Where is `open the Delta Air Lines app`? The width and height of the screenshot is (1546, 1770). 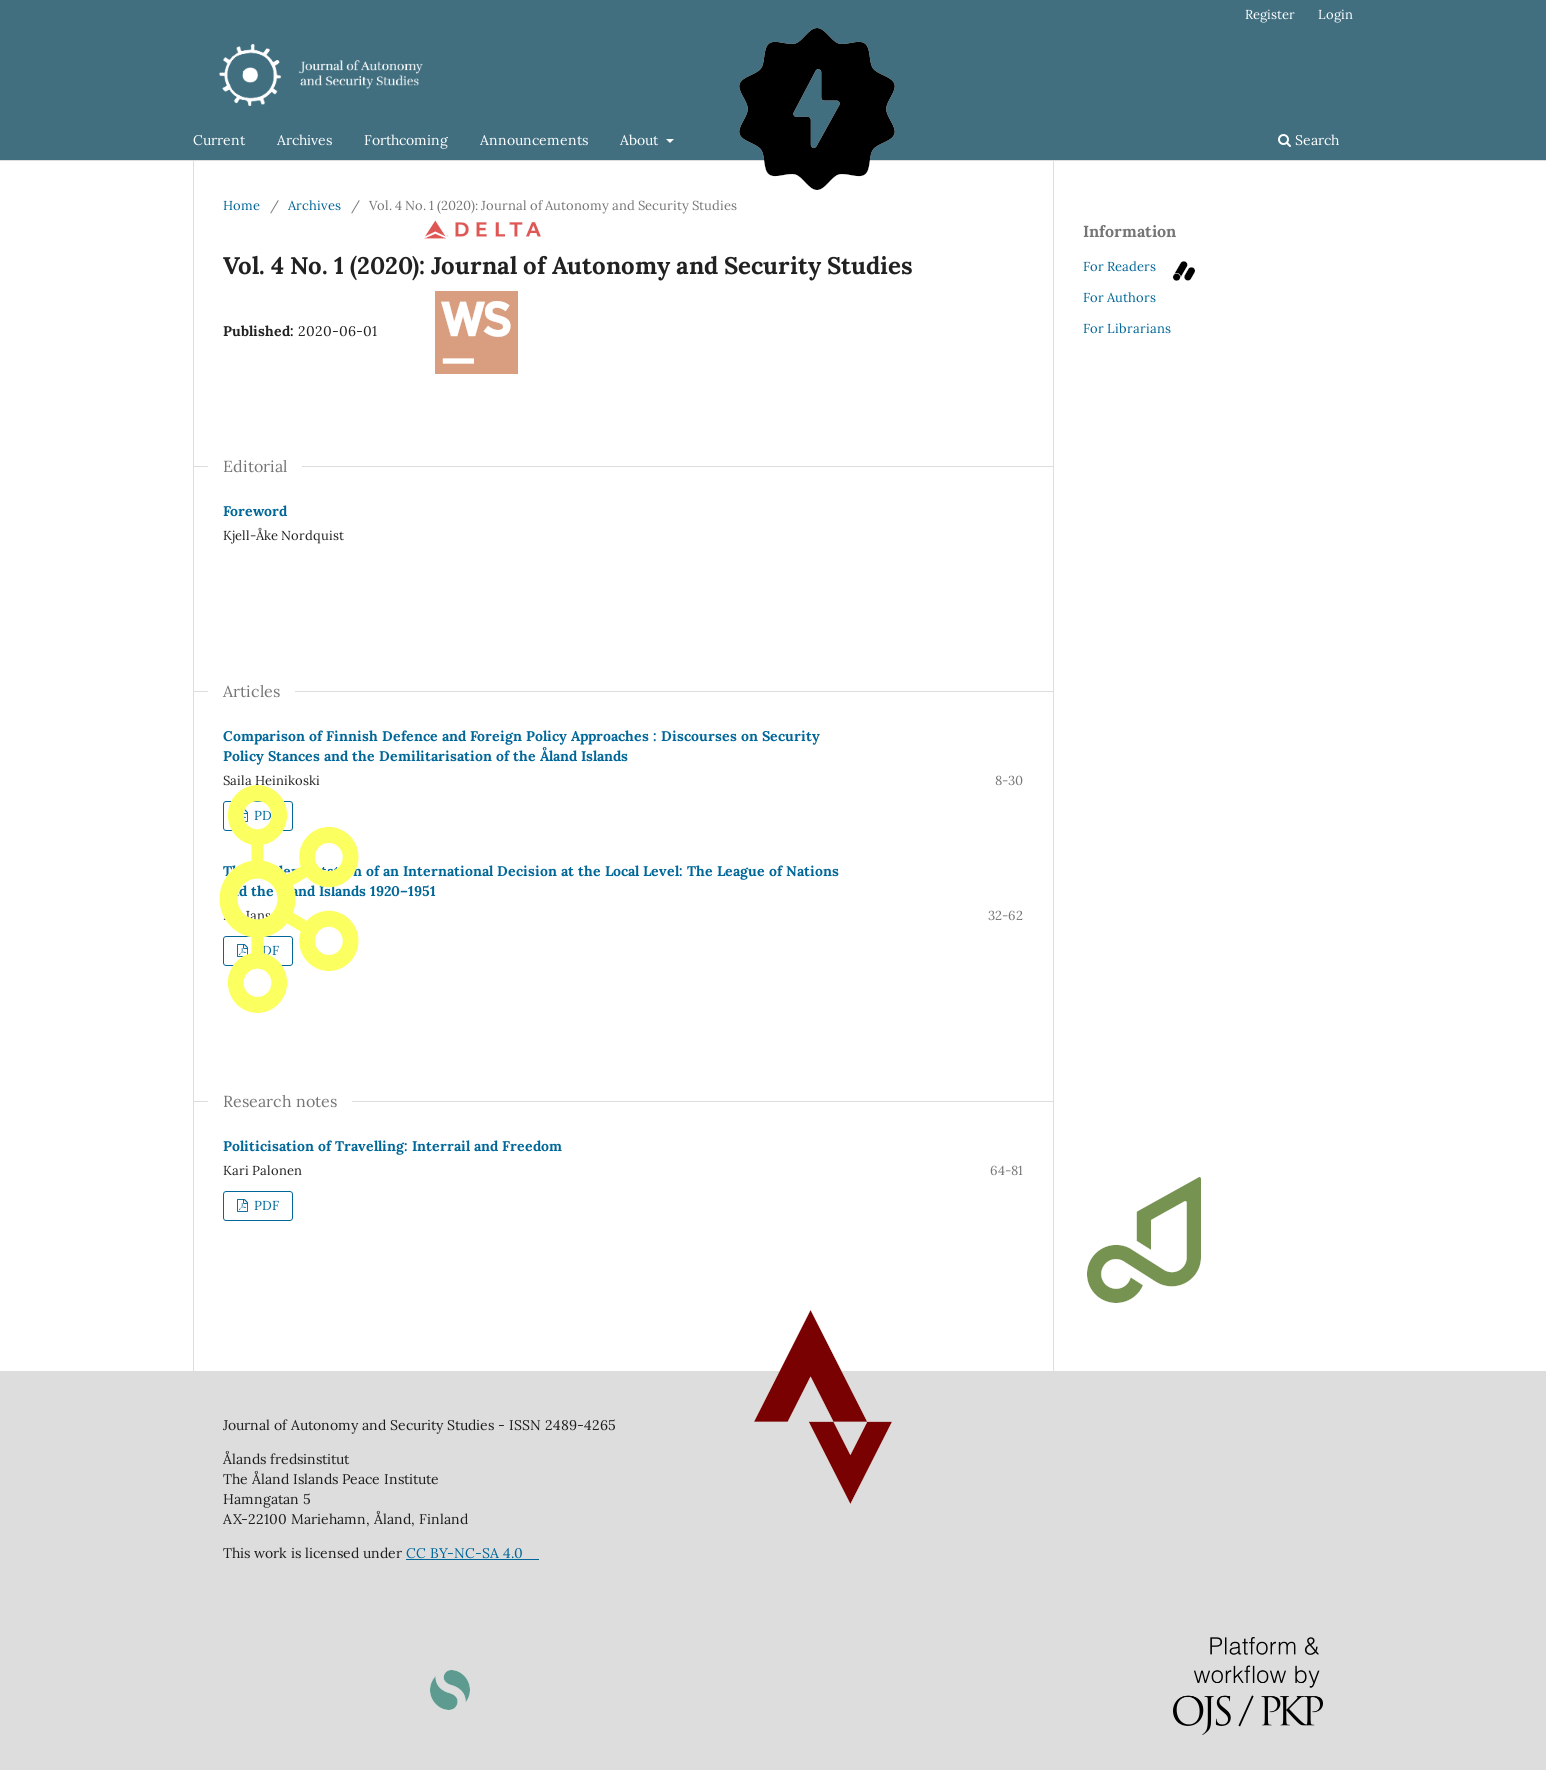
open the Delta Air Lines app is located at coordinates (482, 229).